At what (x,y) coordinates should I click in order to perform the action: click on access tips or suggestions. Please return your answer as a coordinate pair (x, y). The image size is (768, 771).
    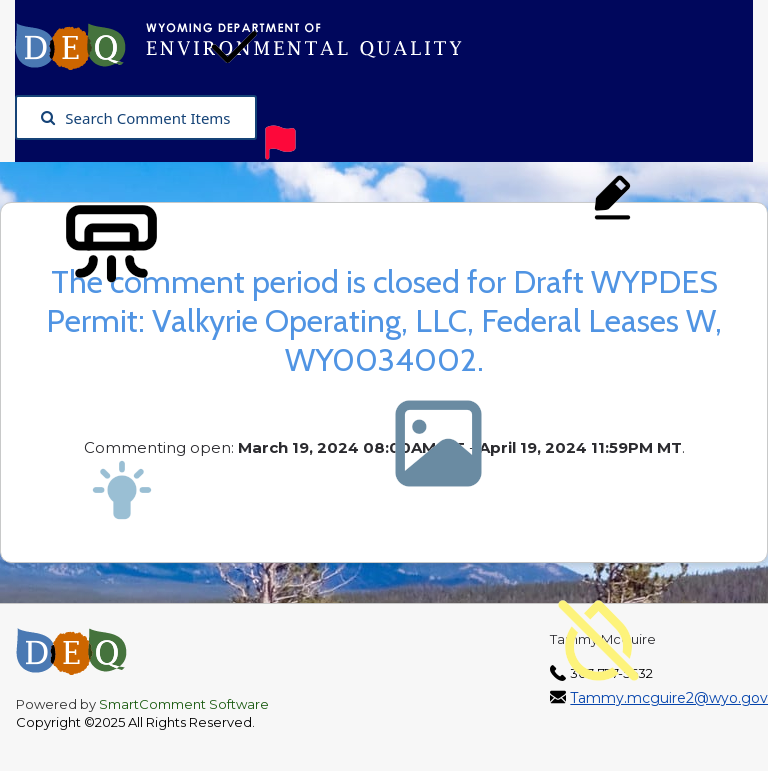
    Looking at the image, I should click on (122, 490).